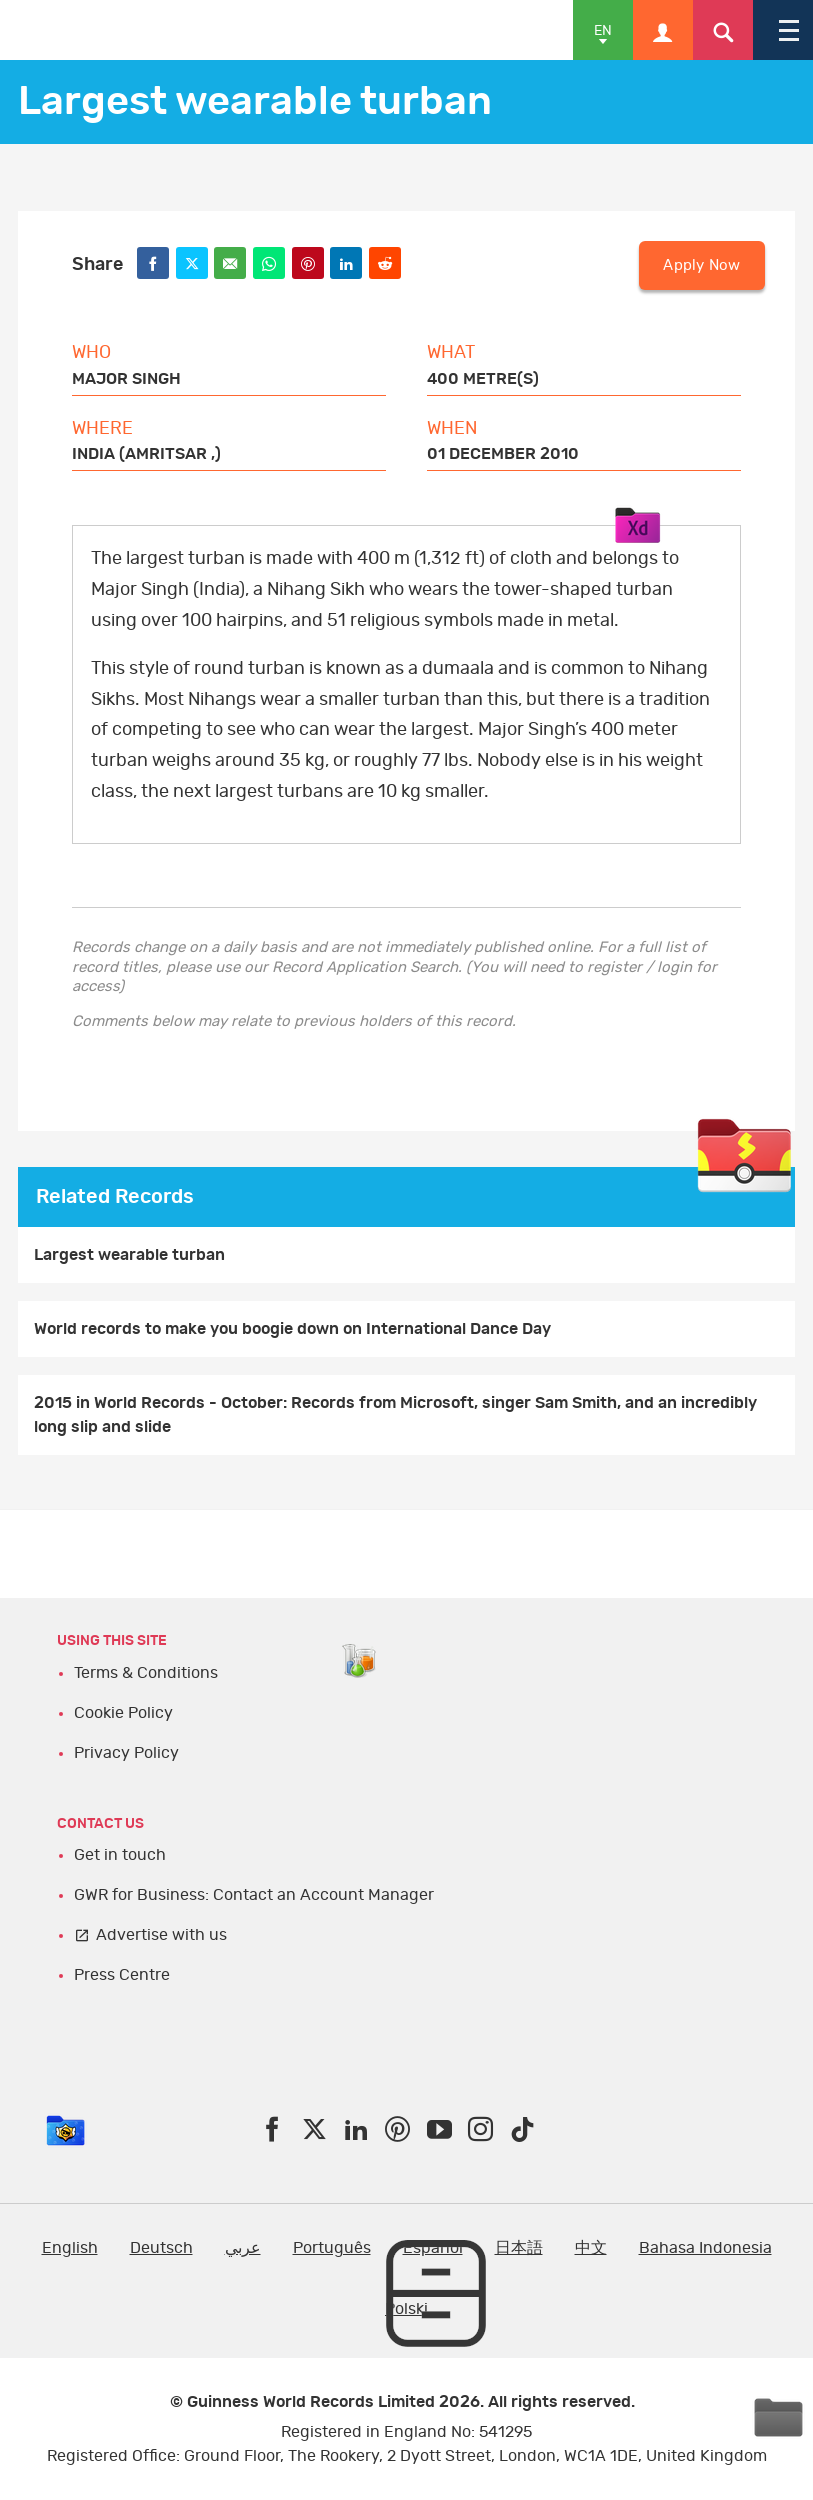  Describe the element at coordinates (778, 2417) in the screenshot. I see `open folder containing files or documents` at that location.